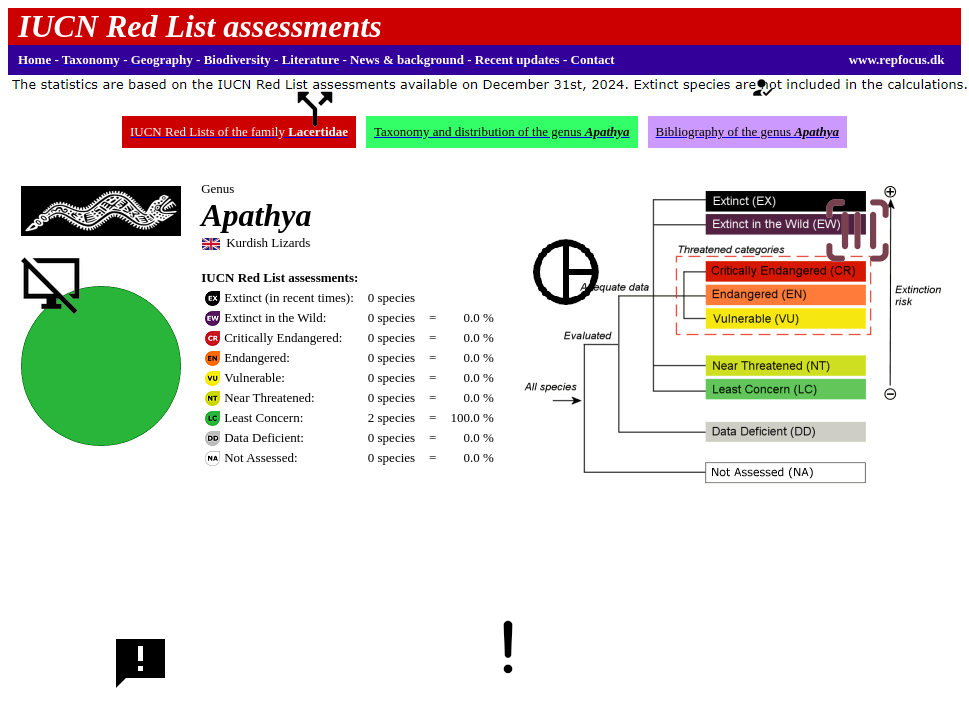 The height and width of the screenshot is (720, 969). Describe the element at coordinates (315, 109) in the screenshot. I see `split or fork a call to multiple recipients` at that location.